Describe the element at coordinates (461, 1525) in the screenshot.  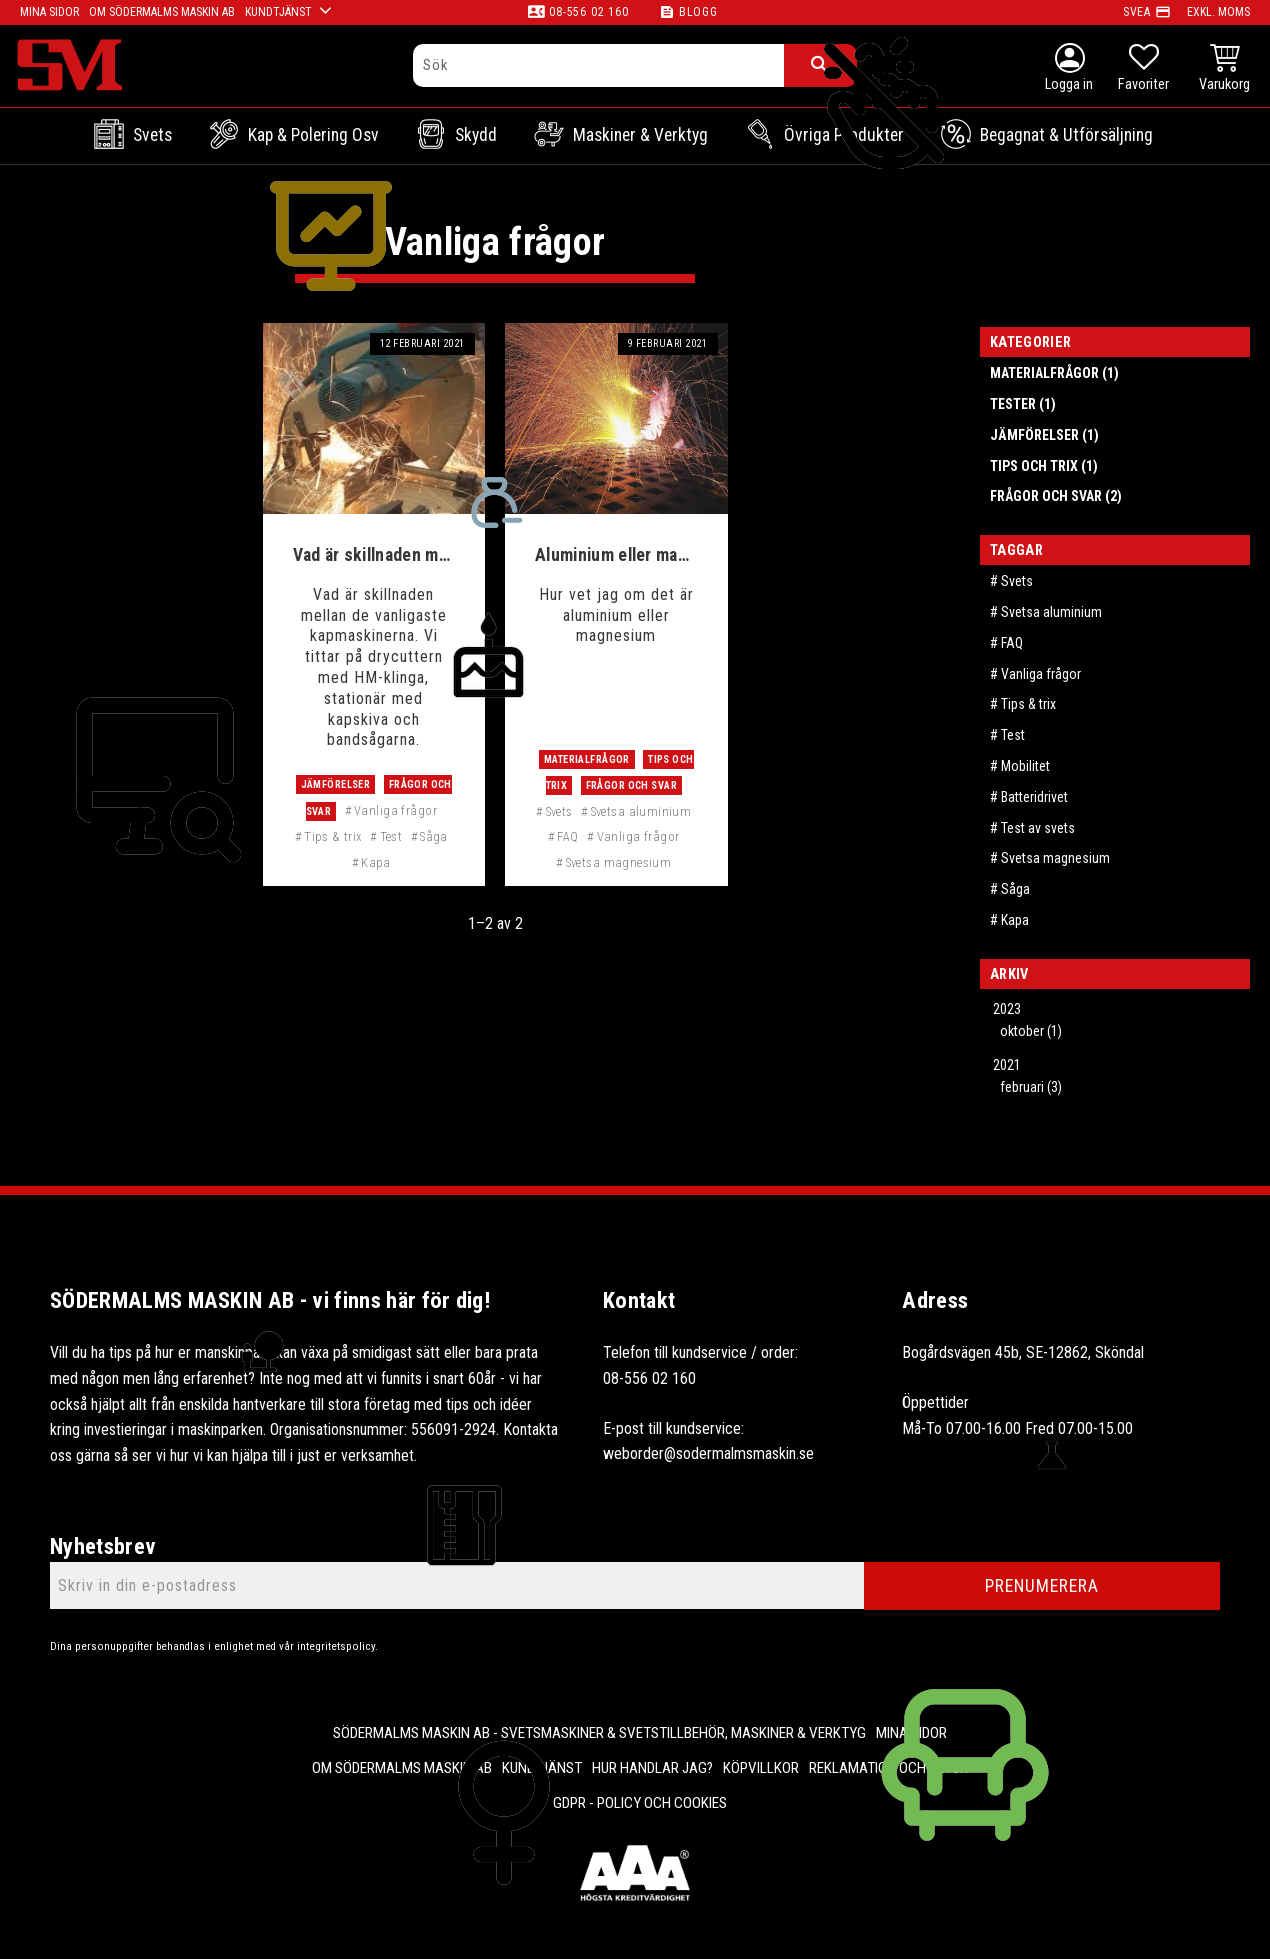
I see `indicates a compressed or zipped file` at that location.